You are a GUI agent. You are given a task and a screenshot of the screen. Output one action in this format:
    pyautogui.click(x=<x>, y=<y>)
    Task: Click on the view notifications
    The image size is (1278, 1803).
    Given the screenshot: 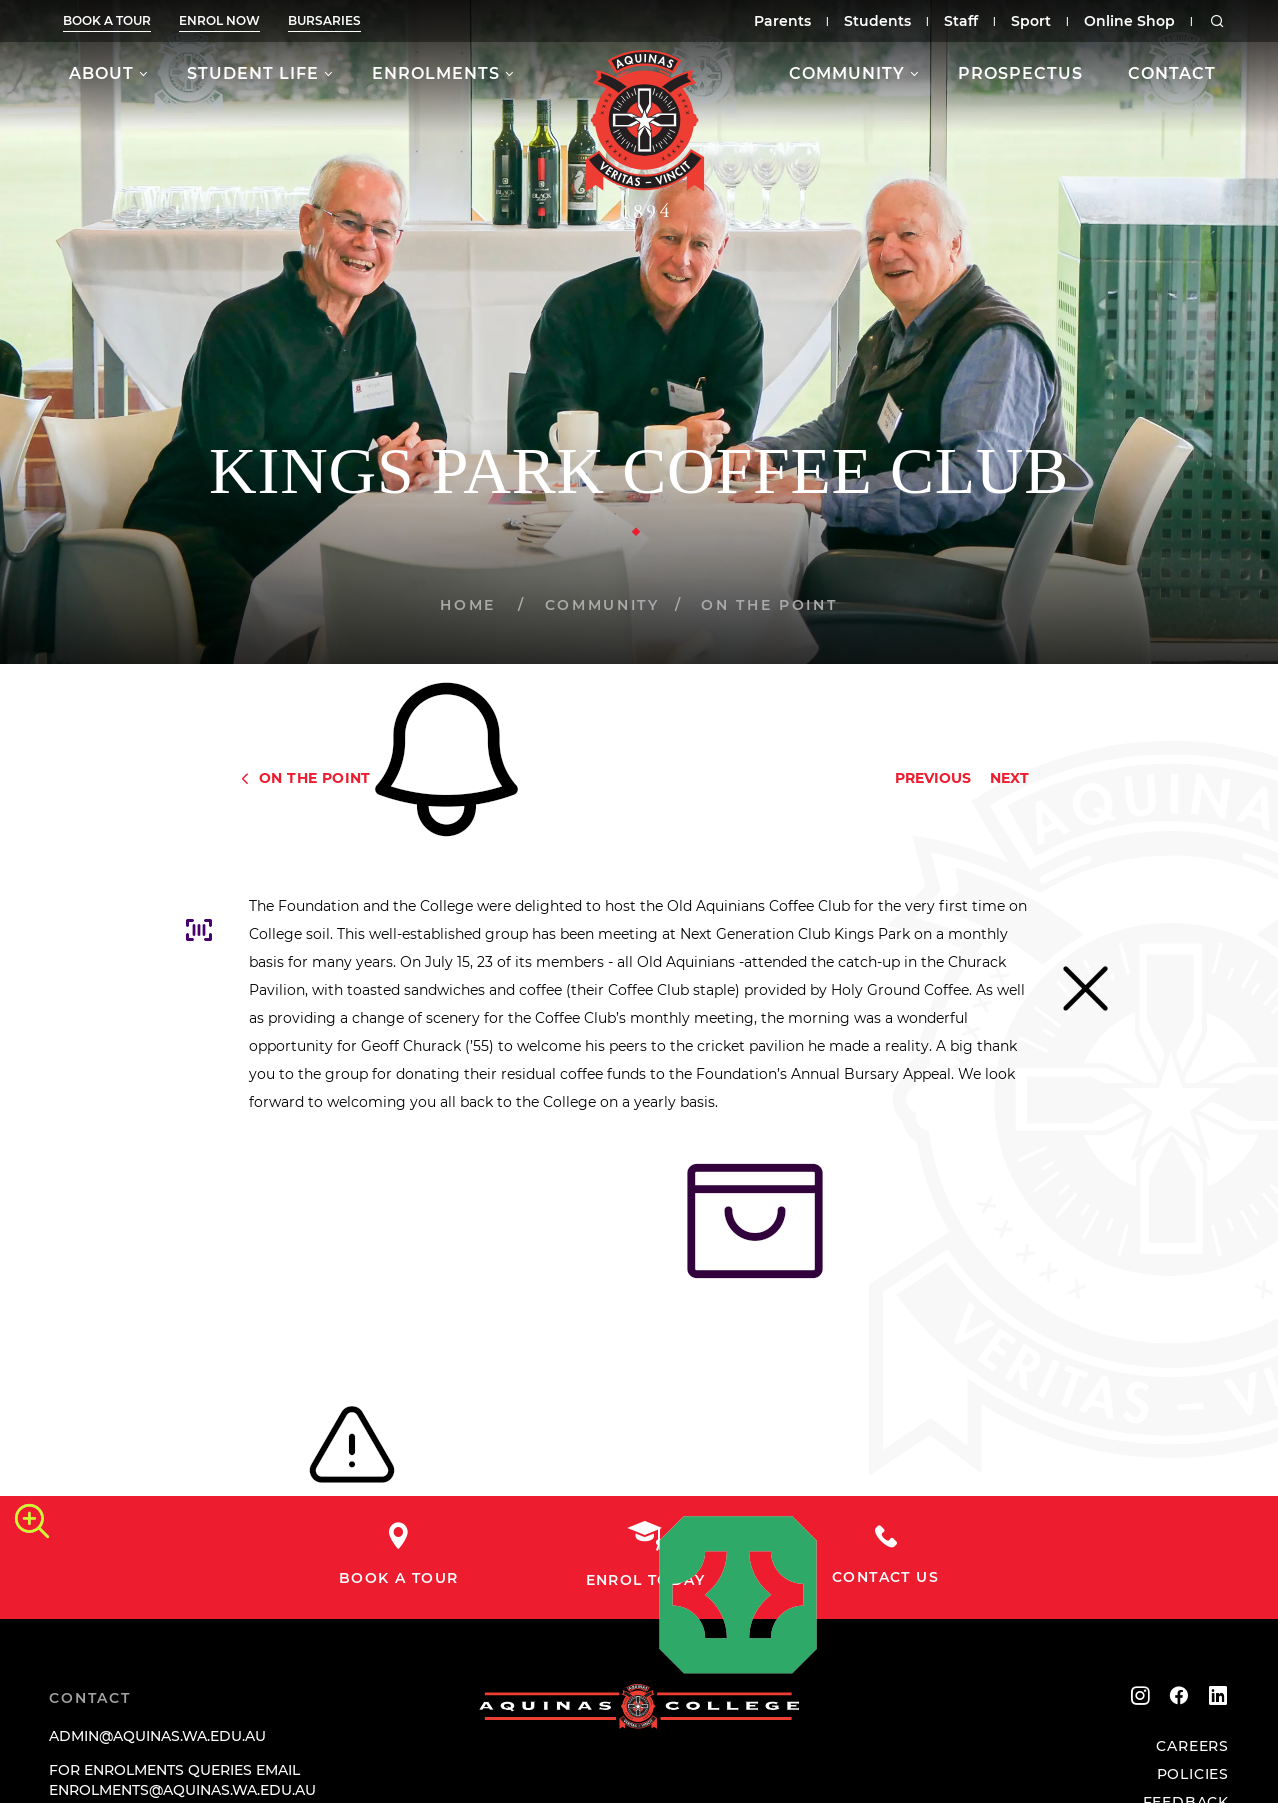 What is the action you would take?
    pyautogui.click(x=446, y=759)
    